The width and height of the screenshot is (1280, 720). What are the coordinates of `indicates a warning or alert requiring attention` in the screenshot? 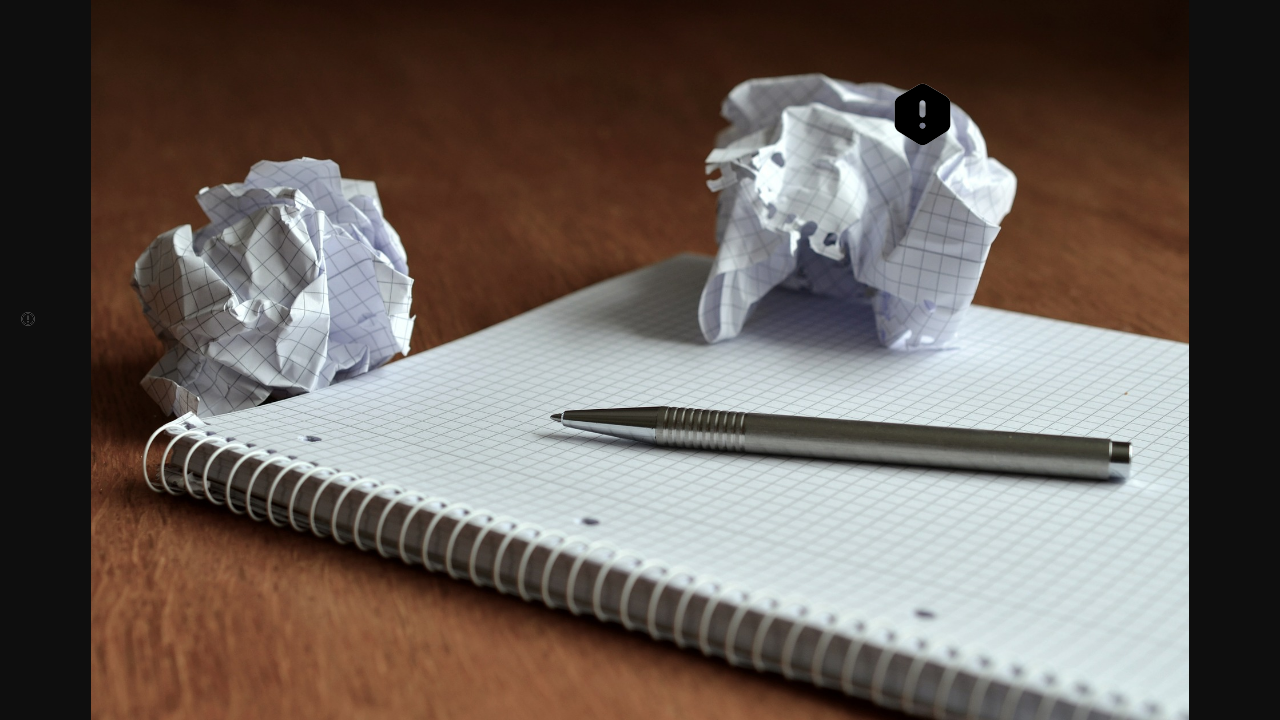 It's located at (28, 319).